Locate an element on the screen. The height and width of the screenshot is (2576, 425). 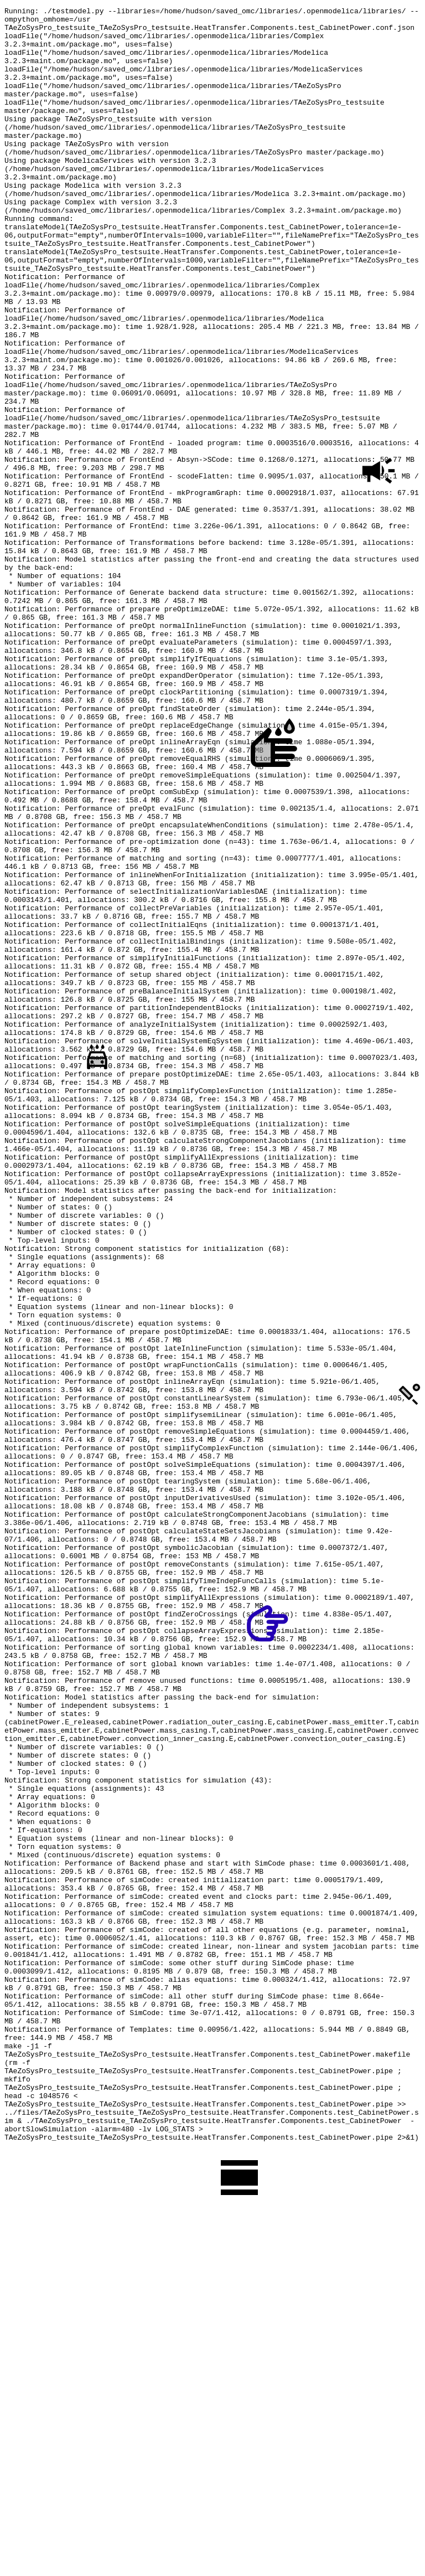
view announcements or notifications is located at coordinates (379, 471).